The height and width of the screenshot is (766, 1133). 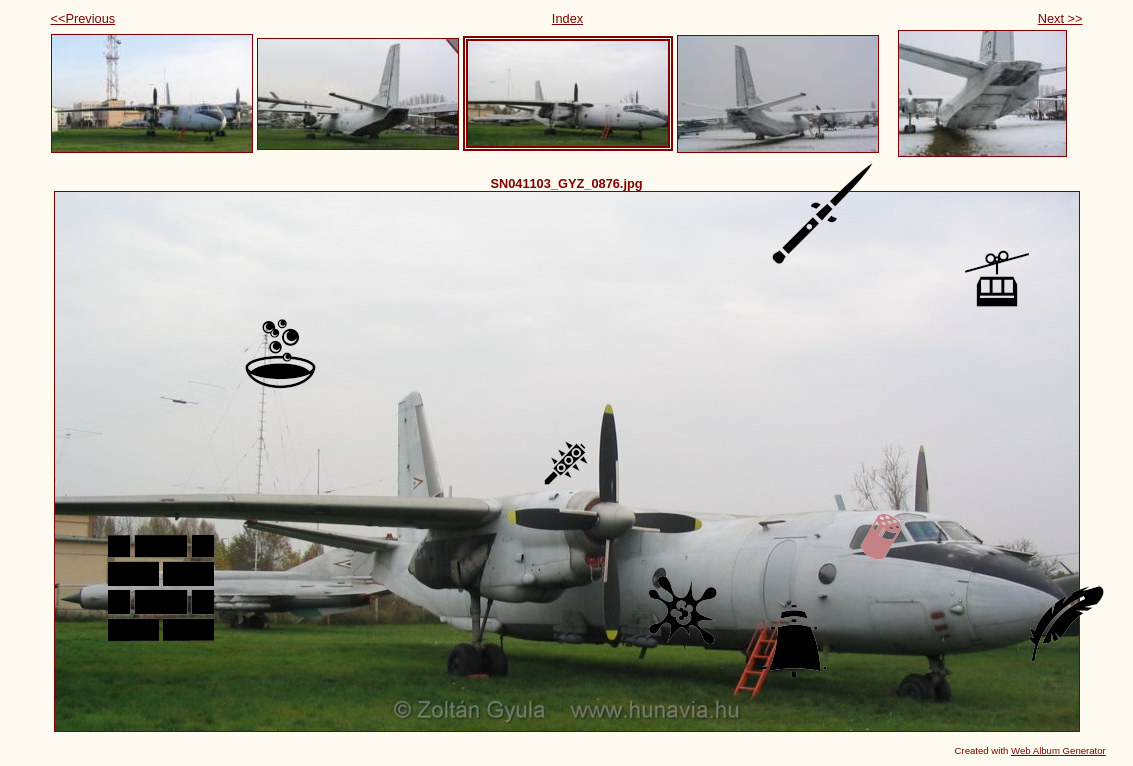 I want to click on select melee weapon in game inventory, so click(x=566, y=463).